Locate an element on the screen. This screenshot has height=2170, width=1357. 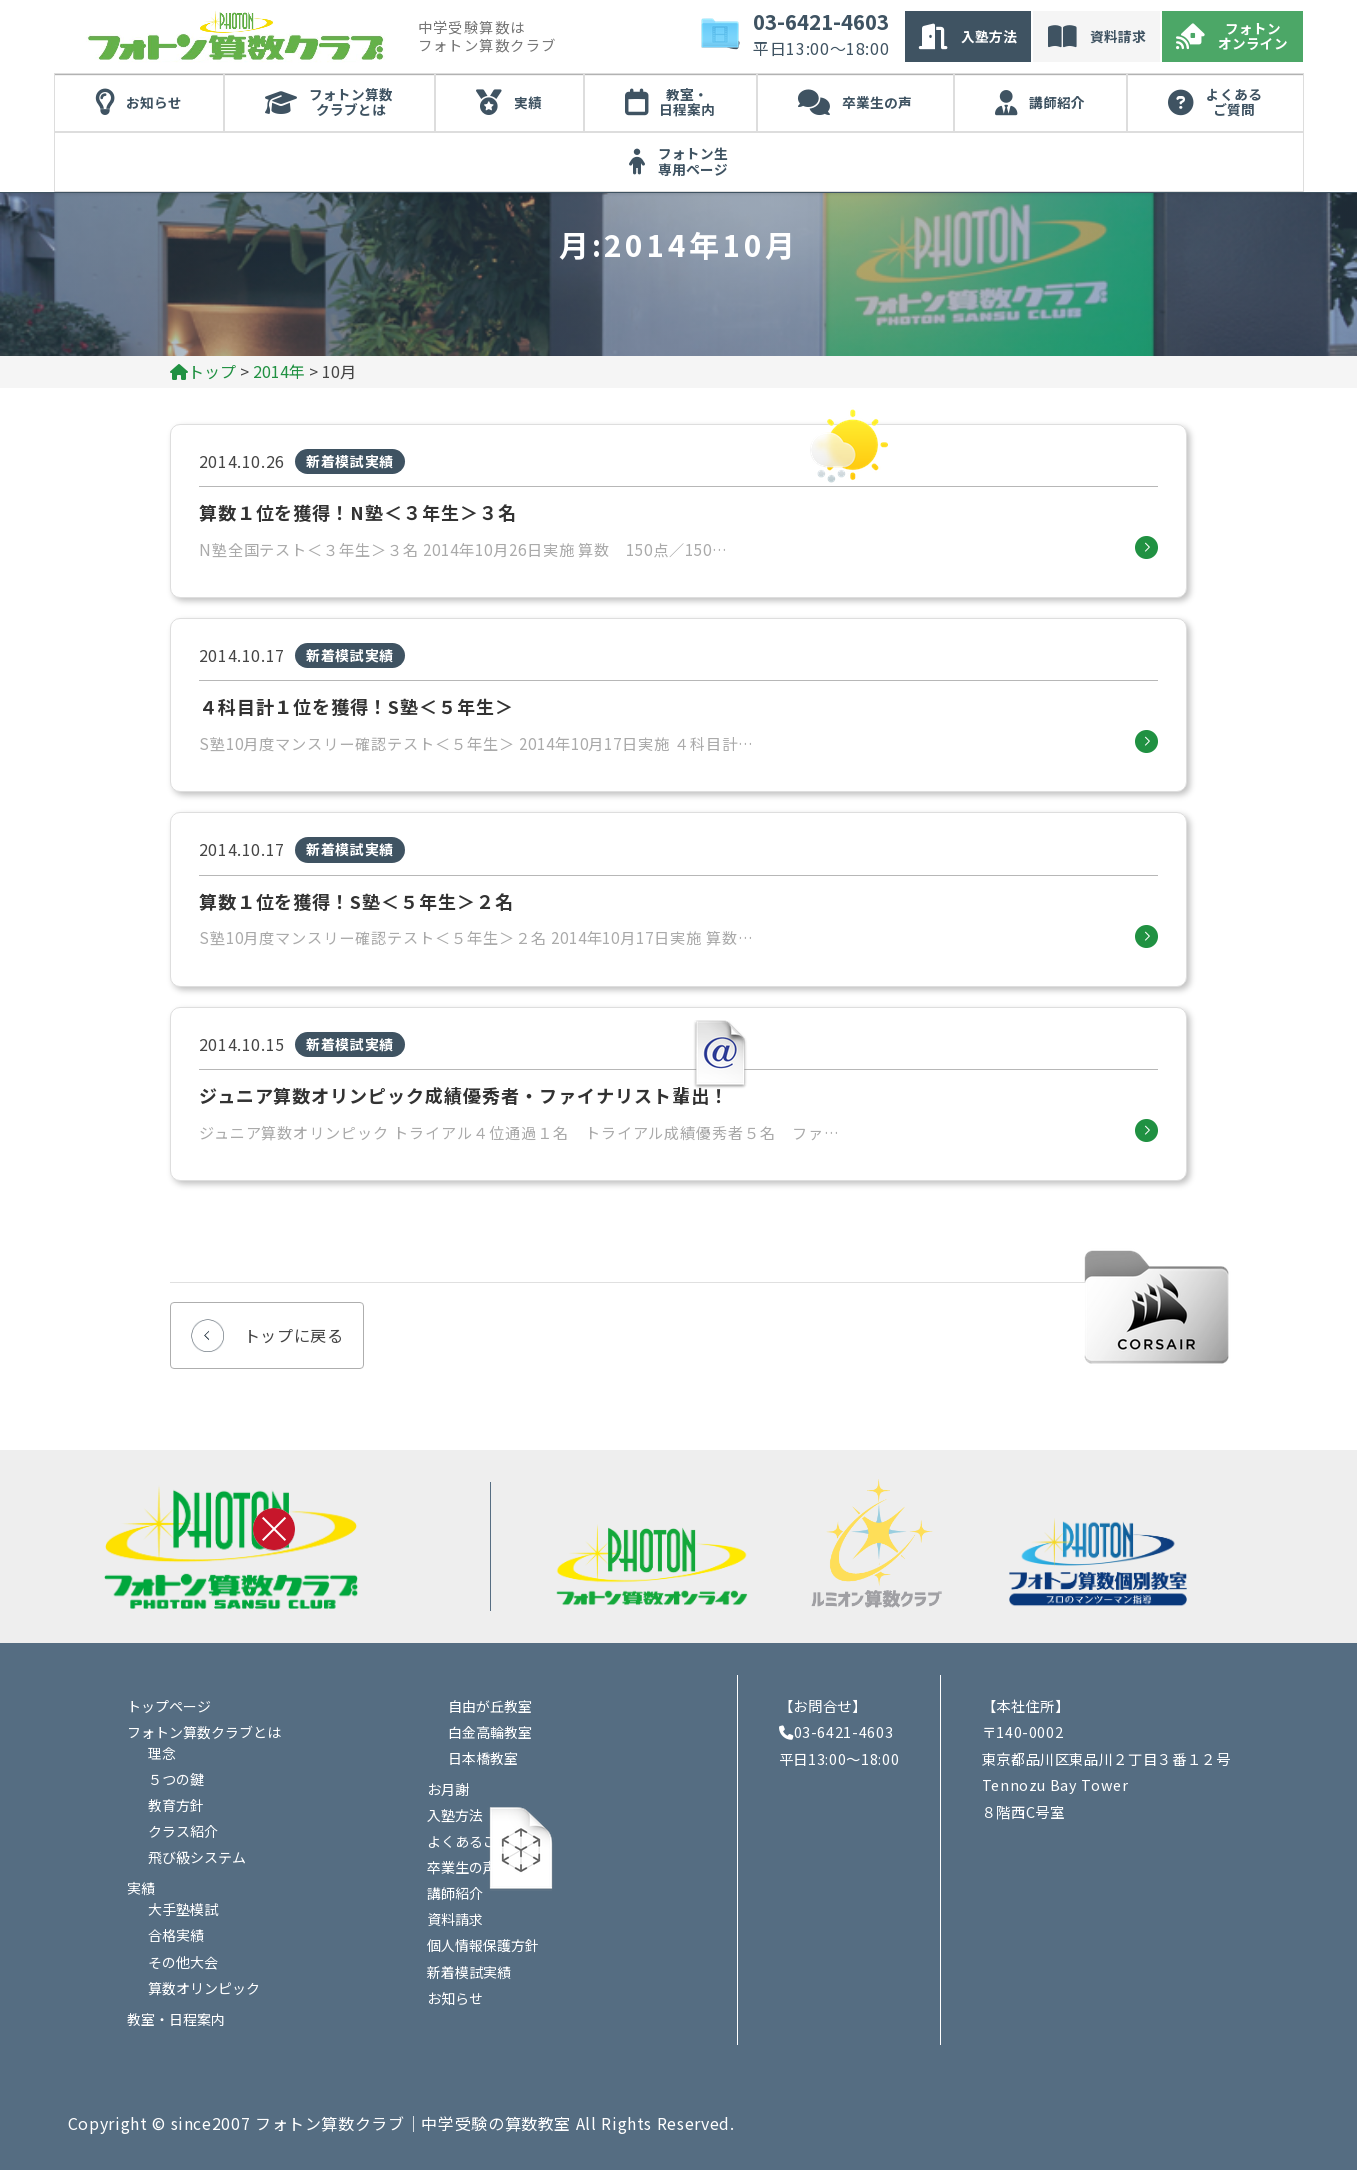
access your saved web bookmarks is located at coordinates (720, 1054).